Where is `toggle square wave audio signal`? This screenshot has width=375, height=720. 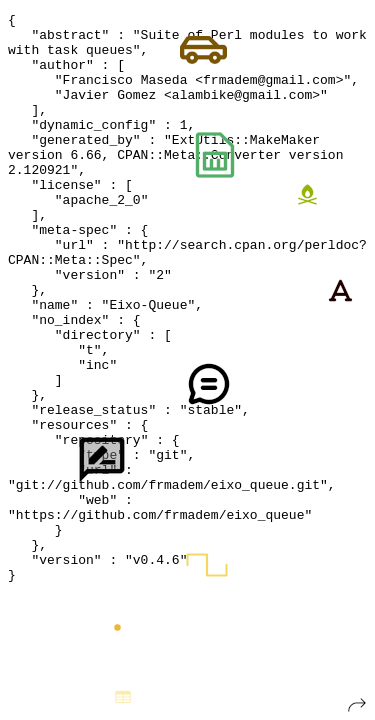
toggle square wave audio signal is located at coordinates (207, 565).